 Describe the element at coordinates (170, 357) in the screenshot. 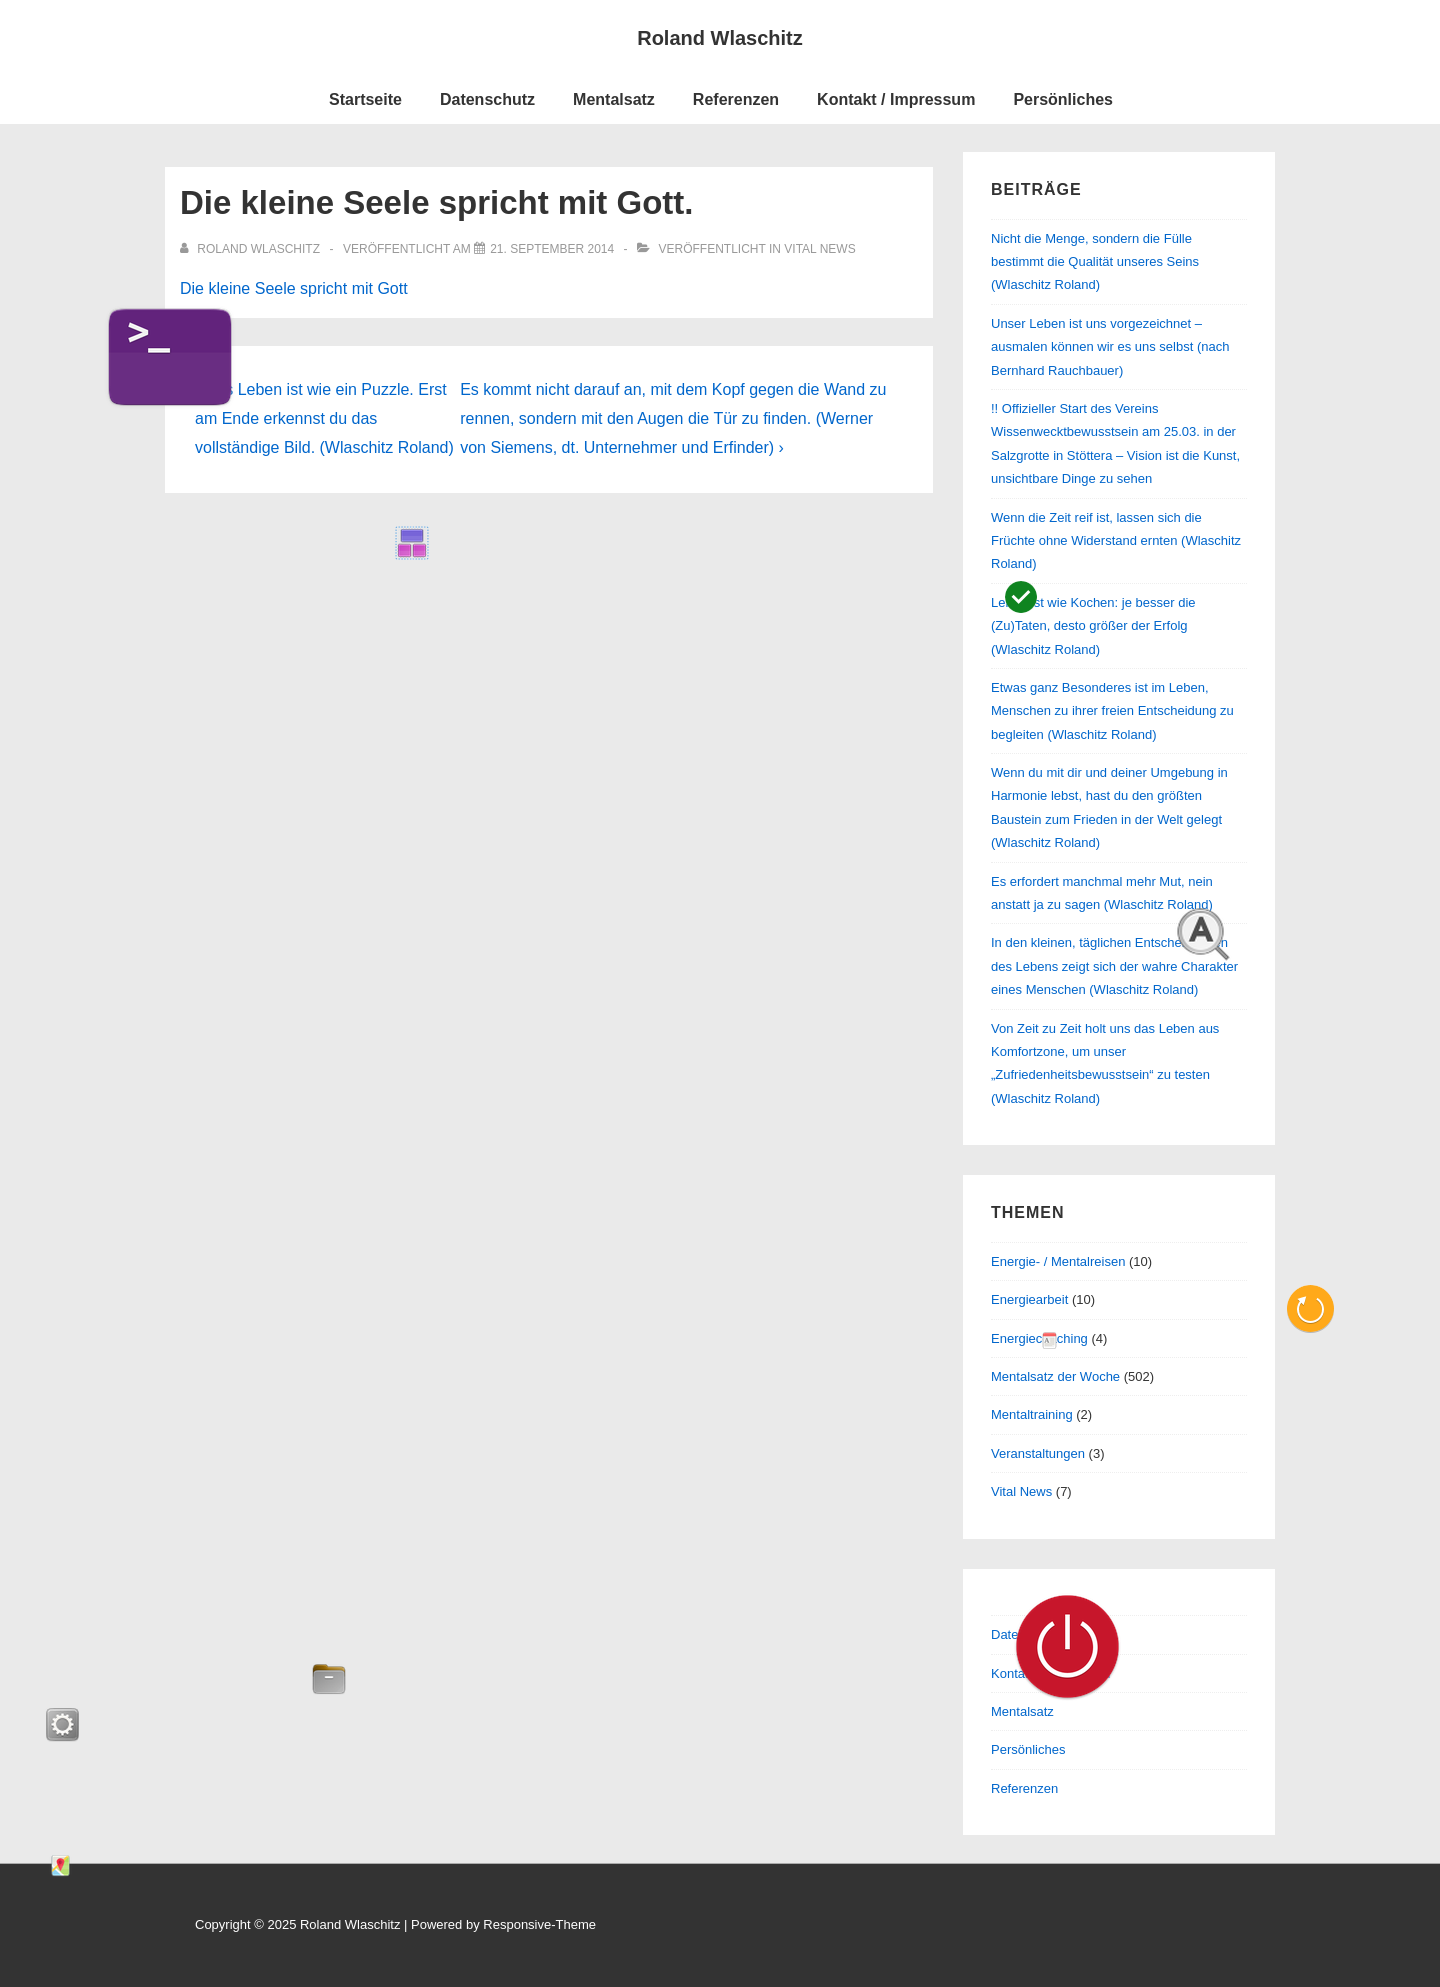

I see `open terminal with root/administrator privileges` at that location.